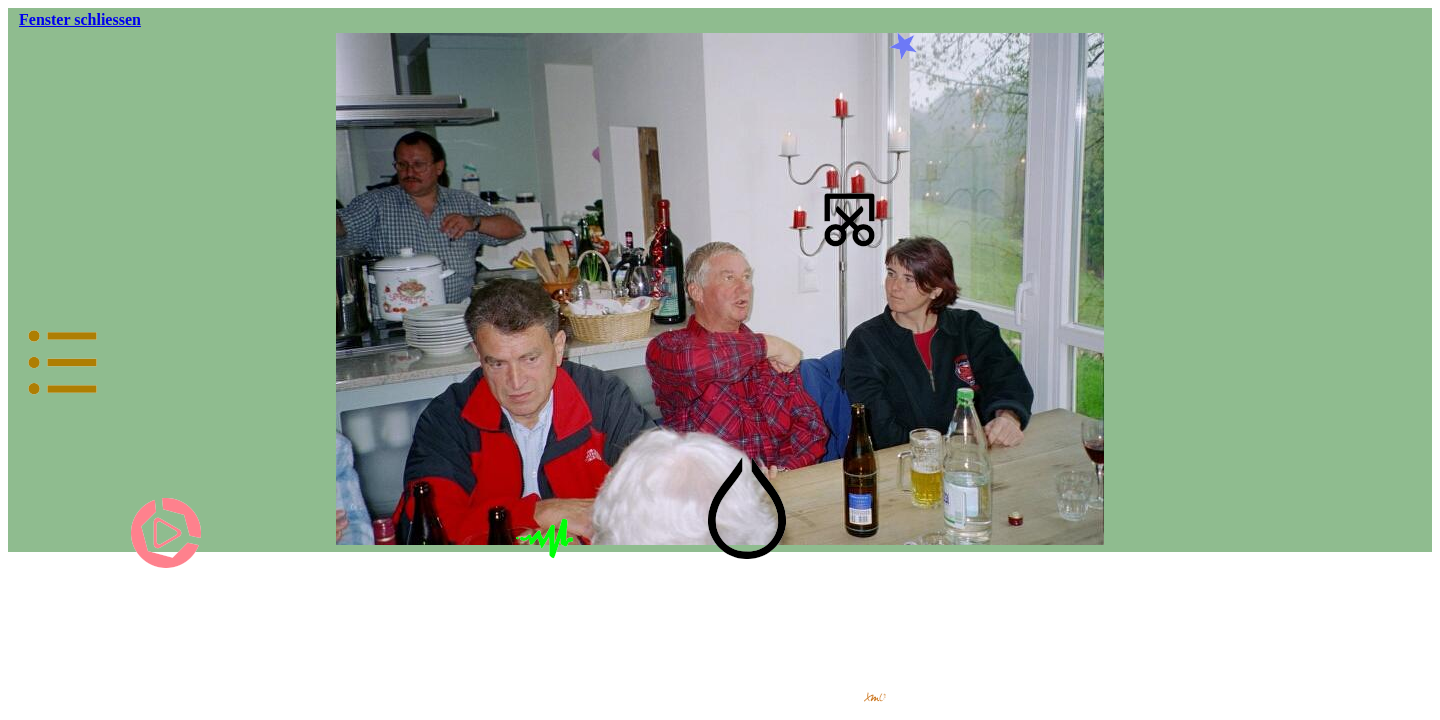  Describe the element at coordinates (166, 533) in the screenshot. I see `gradle play publisher logo` at that location.